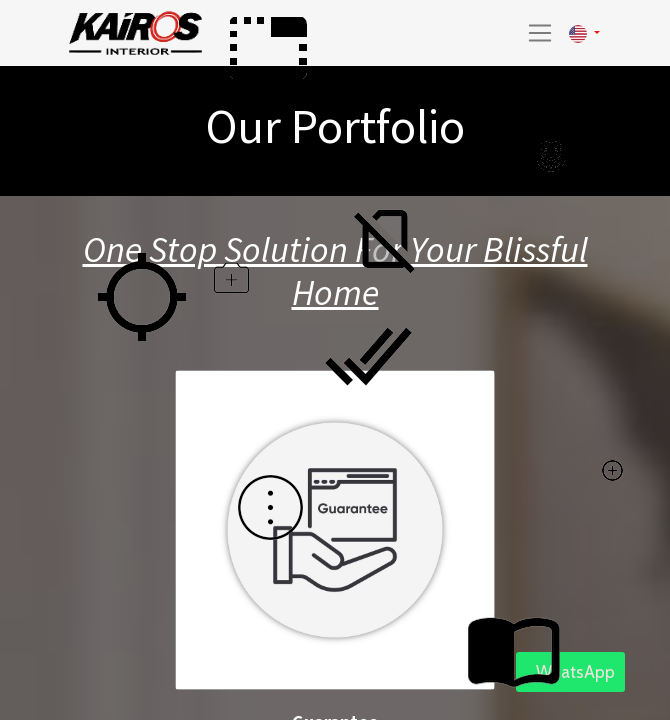 The image size is (670, 720). I want to click on add a new item, so click(612, 470).